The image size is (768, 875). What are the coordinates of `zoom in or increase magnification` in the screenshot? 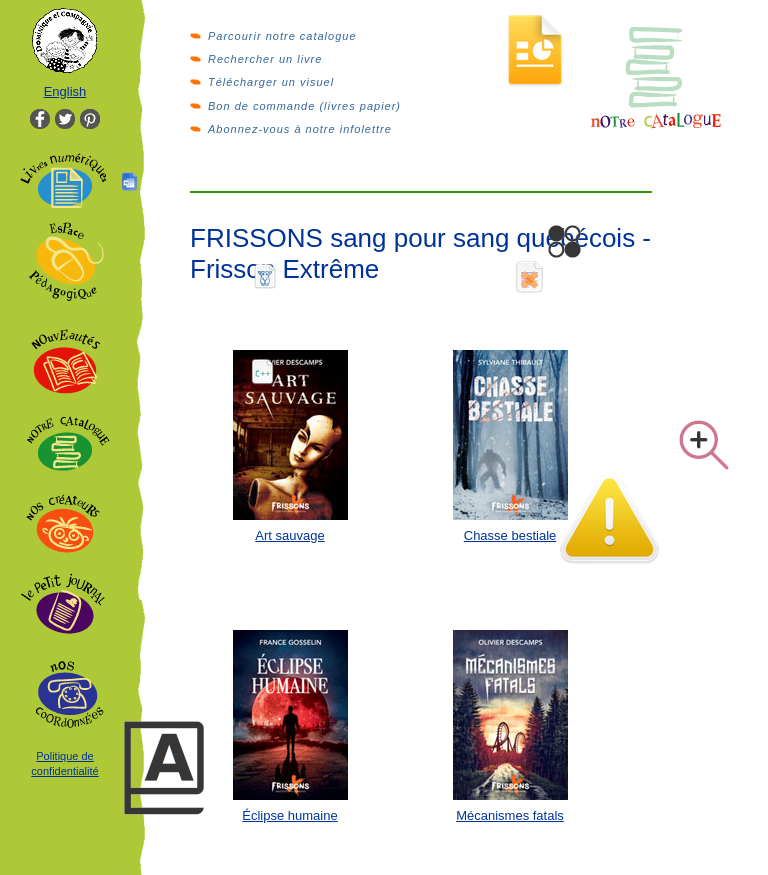 It's located at (704, 445).